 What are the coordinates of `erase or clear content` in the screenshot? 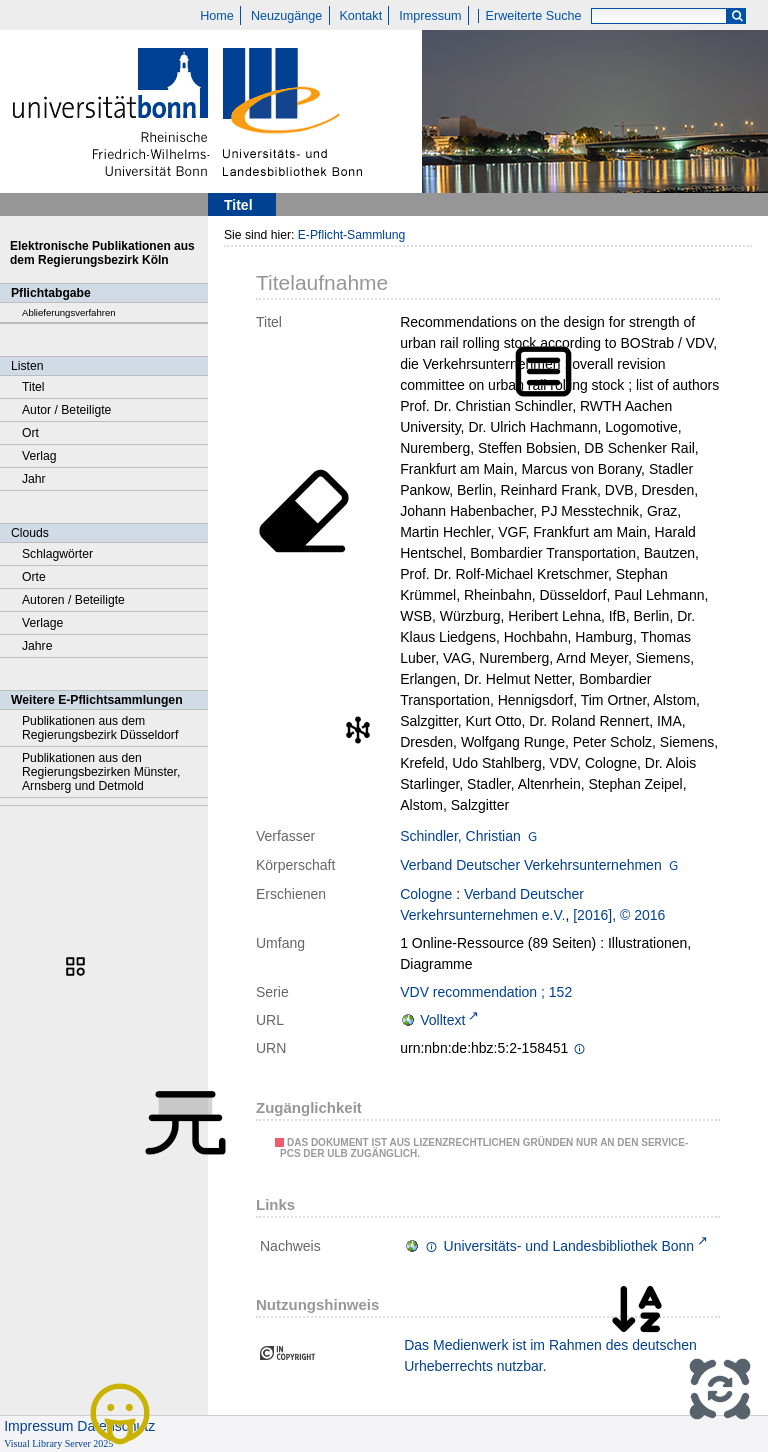 It's located at (304, 511).